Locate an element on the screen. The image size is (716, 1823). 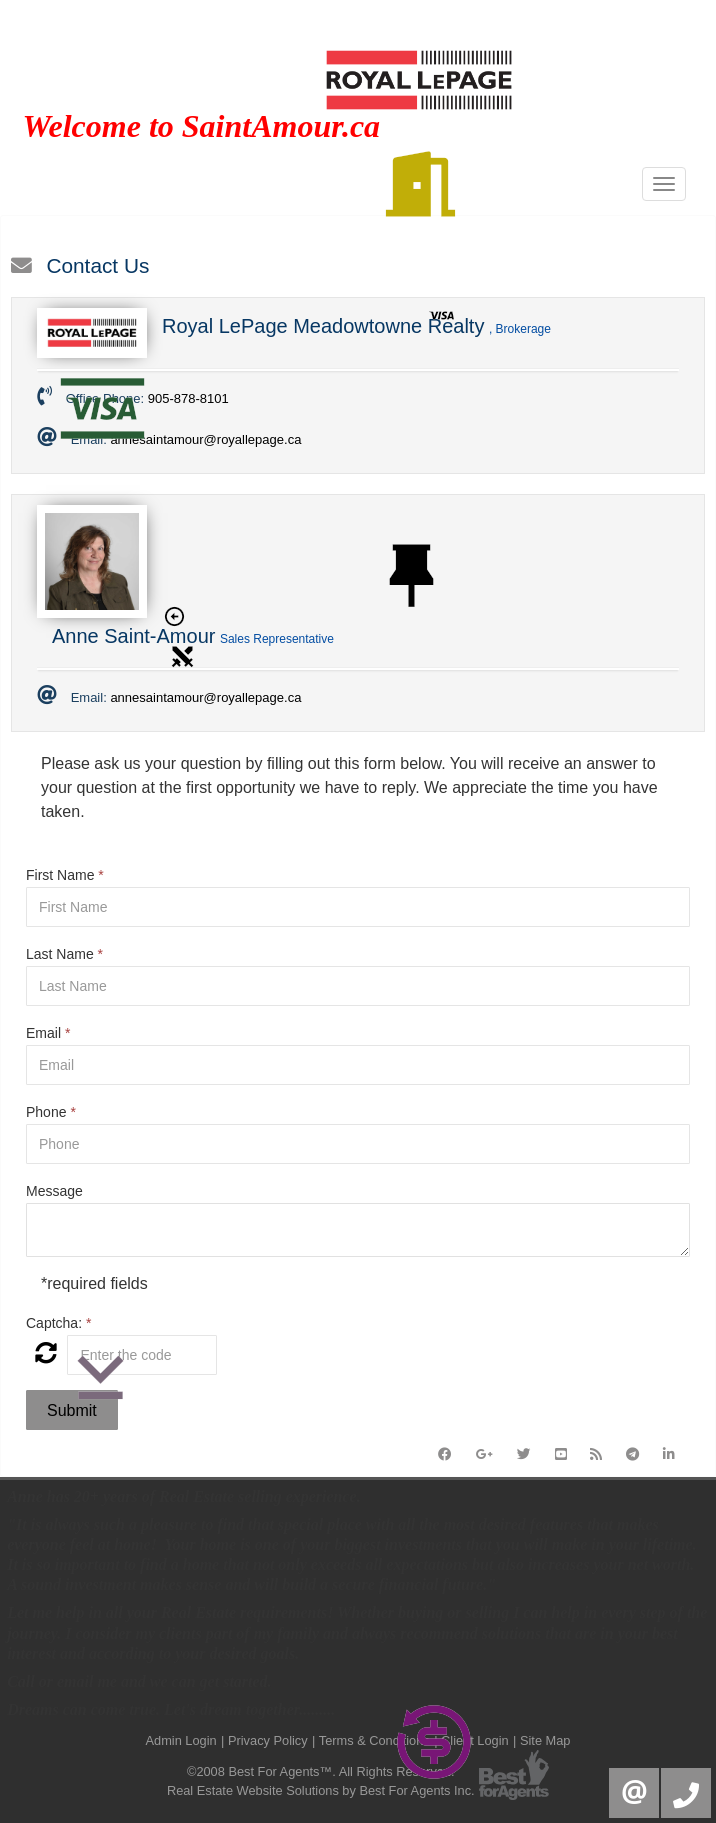
request a refund for a purchase is located at coordinates (434, 1742).